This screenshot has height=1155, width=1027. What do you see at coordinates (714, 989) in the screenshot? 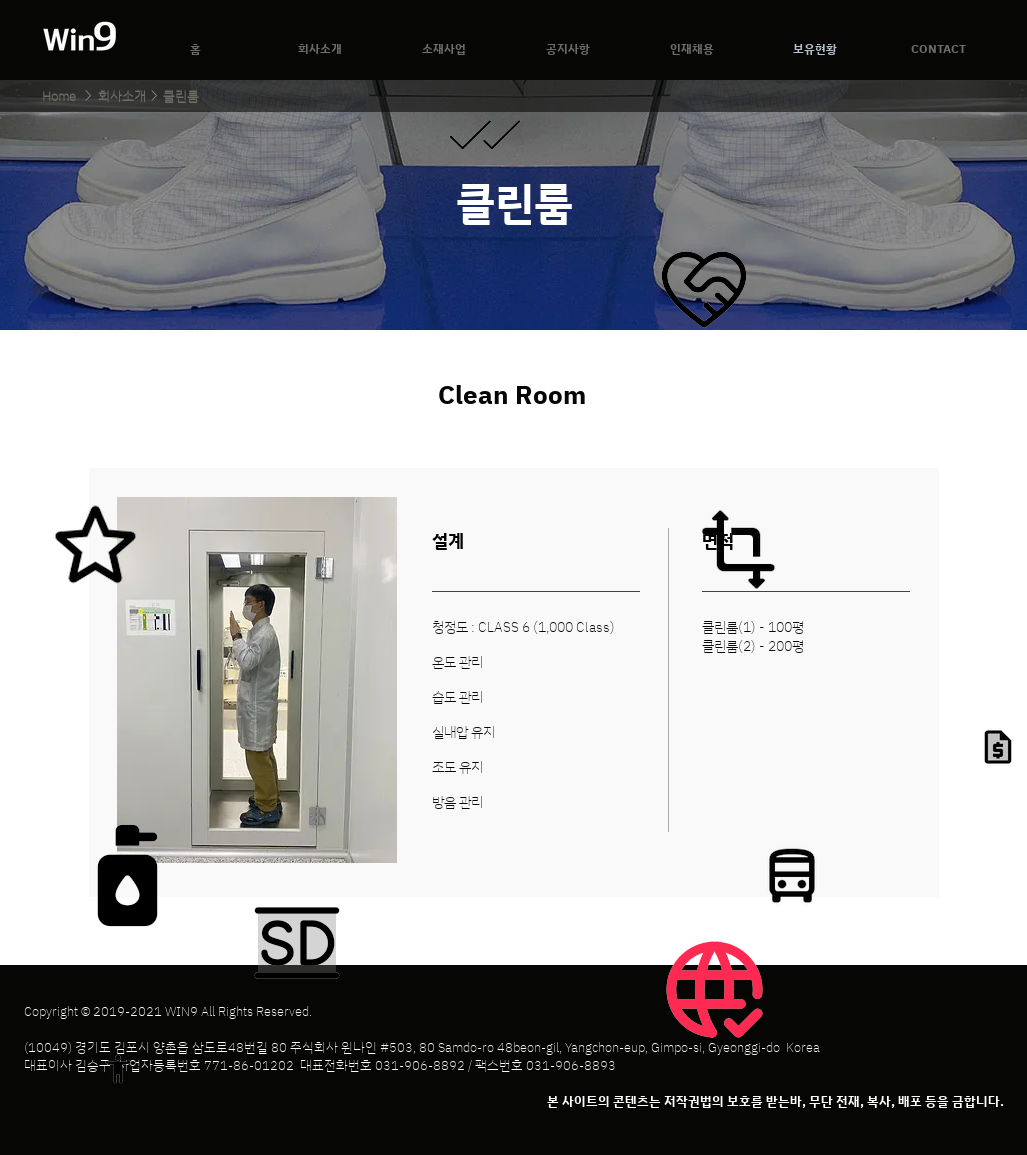
I see `website or domain verified` at bounding box center [714, 989].